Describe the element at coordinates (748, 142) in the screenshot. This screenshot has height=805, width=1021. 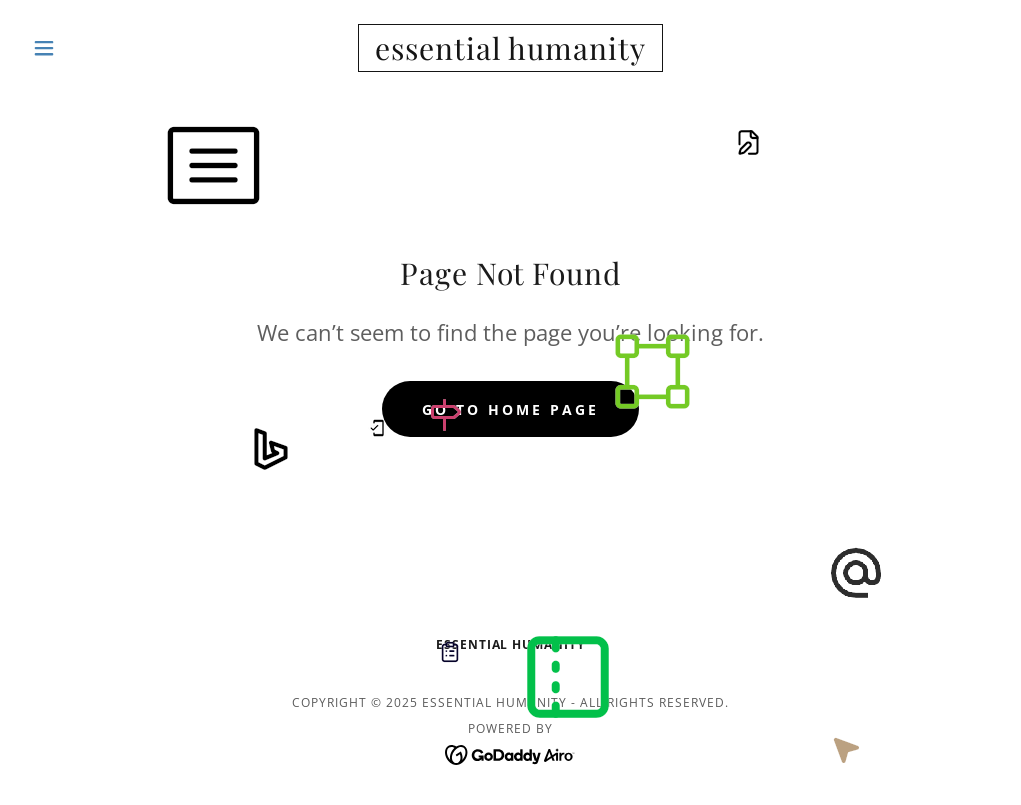
I see `edit this document` at that location.